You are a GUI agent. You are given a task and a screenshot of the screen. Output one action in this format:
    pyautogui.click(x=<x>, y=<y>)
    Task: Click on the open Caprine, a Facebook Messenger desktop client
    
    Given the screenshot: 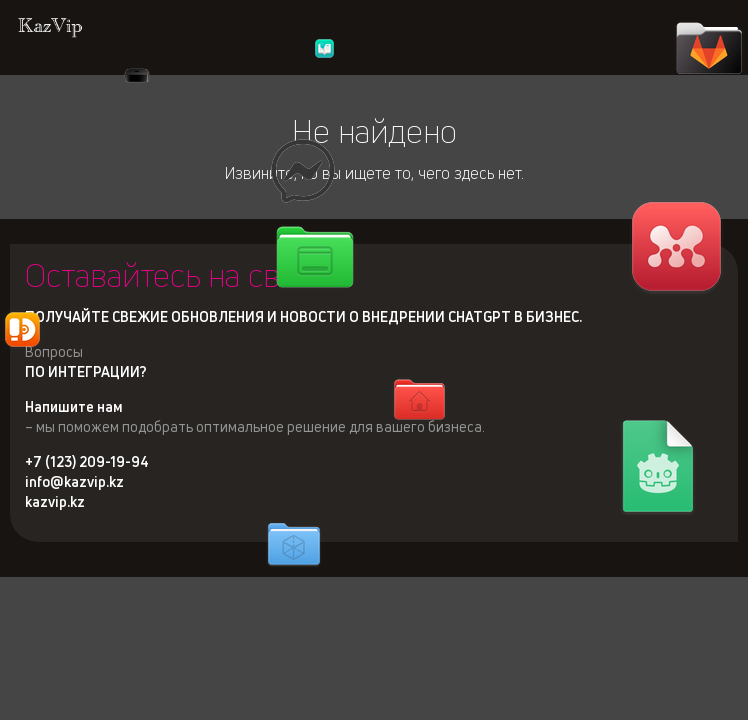 What is the action you would take?
    pyautogui.click(x=303, y=171)
    